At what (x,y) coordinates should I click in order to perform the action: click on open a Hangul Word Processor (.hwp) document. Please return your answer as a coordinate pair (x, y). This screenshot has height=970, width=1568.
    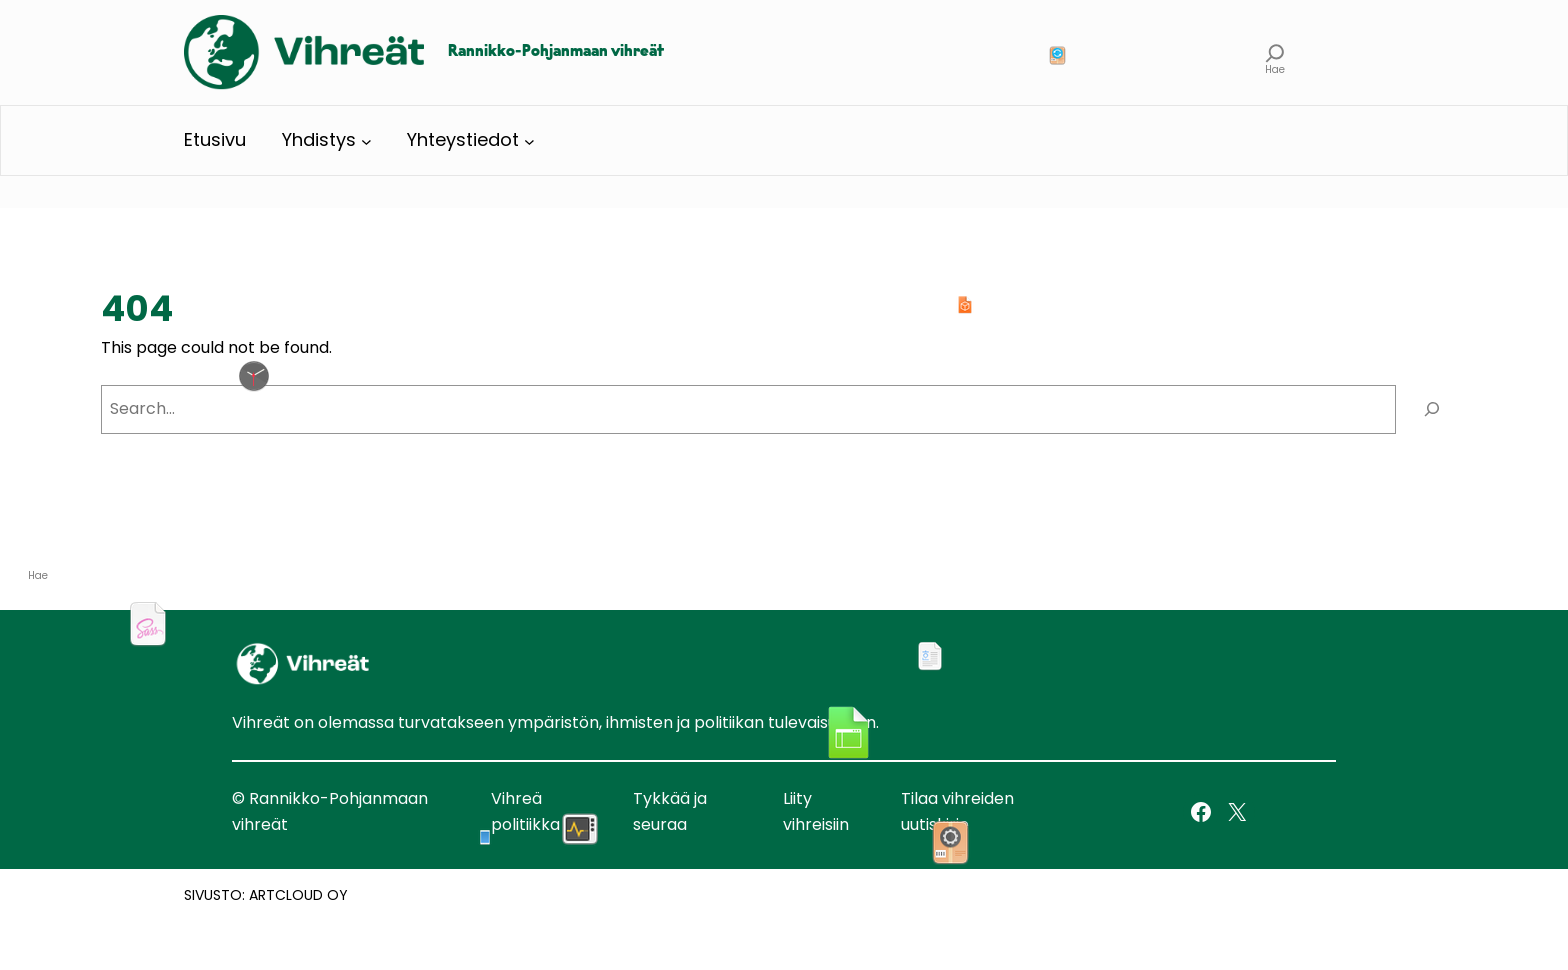
    Looking at the image, I should click on (930, 656).